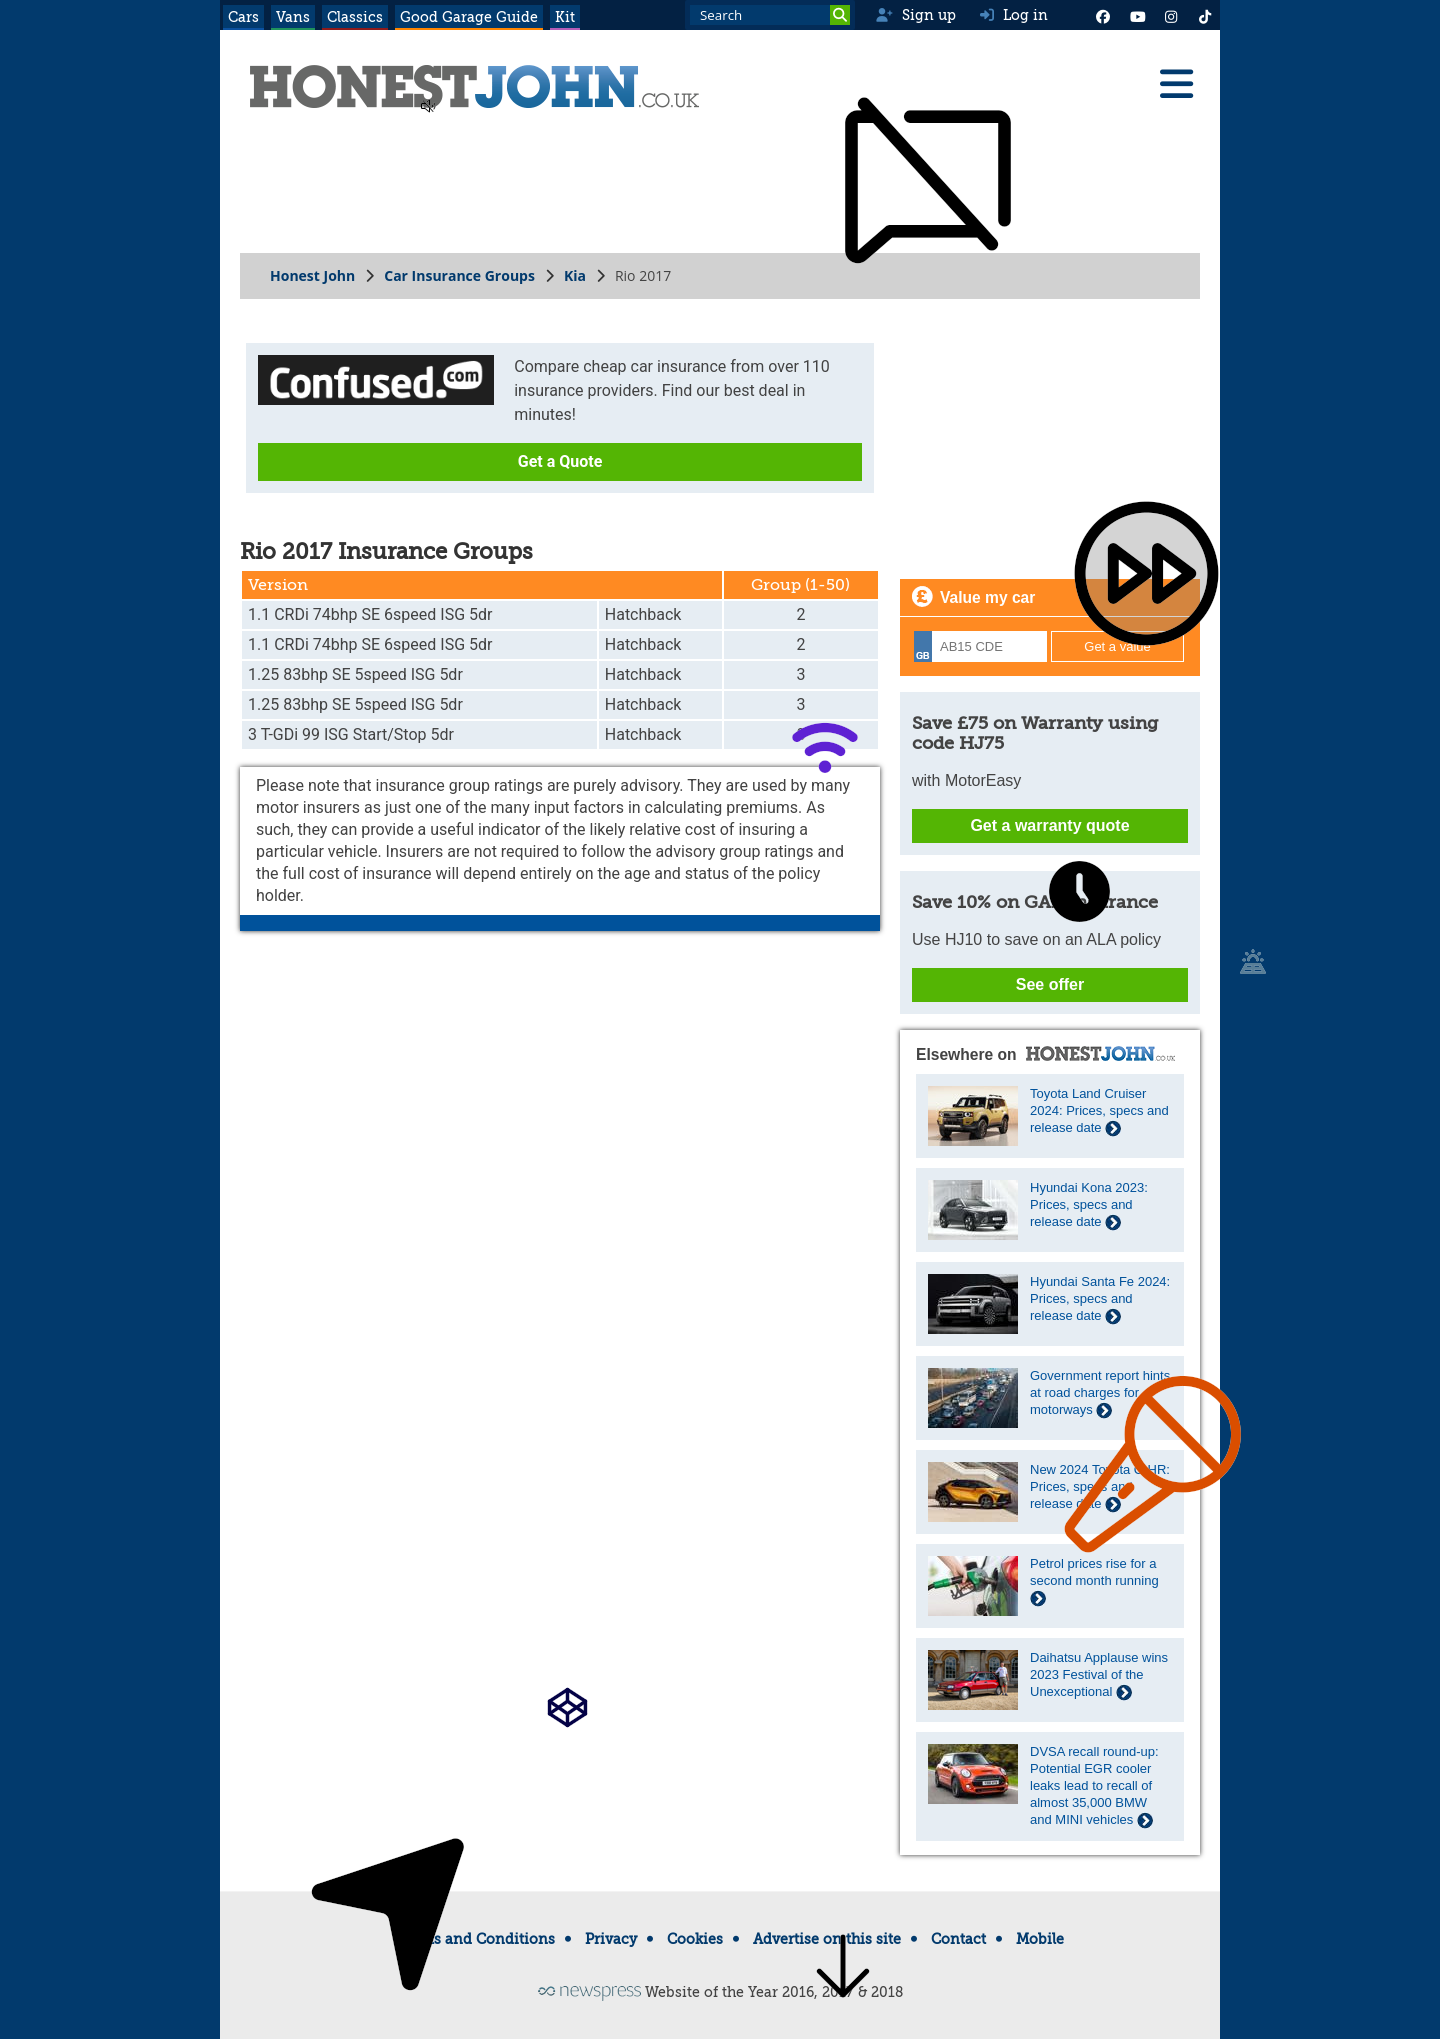 This screenshot has width=1440, height=2039. What do you see at coordinates (1146, 573) in the screenshot?
I see `fast forward media playback` at bounding box center [1146, 573].